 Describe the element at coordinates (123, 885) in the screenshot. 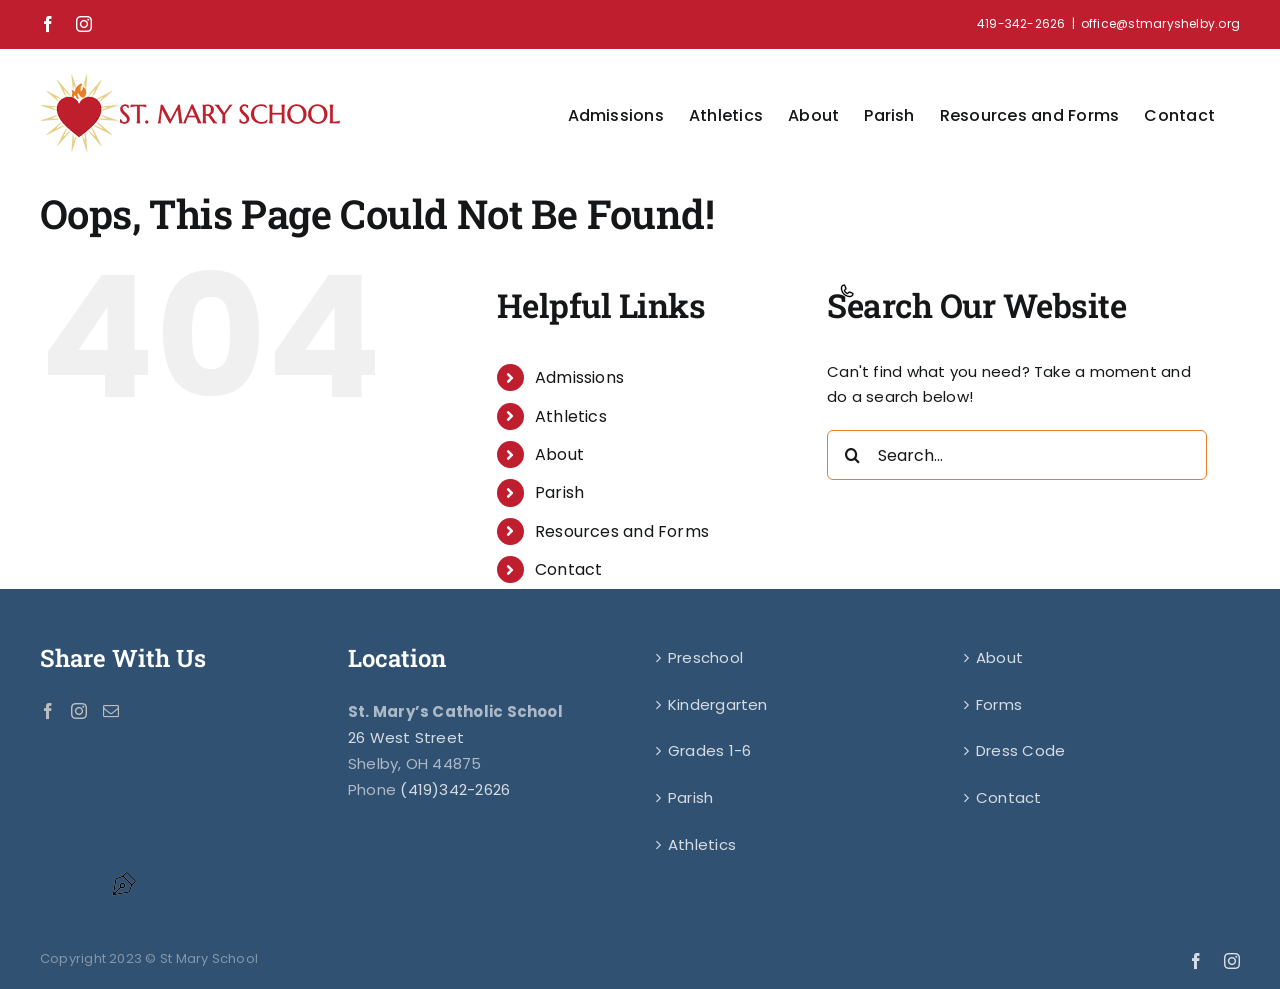

I see `access drawing or illustration tools` at that location.